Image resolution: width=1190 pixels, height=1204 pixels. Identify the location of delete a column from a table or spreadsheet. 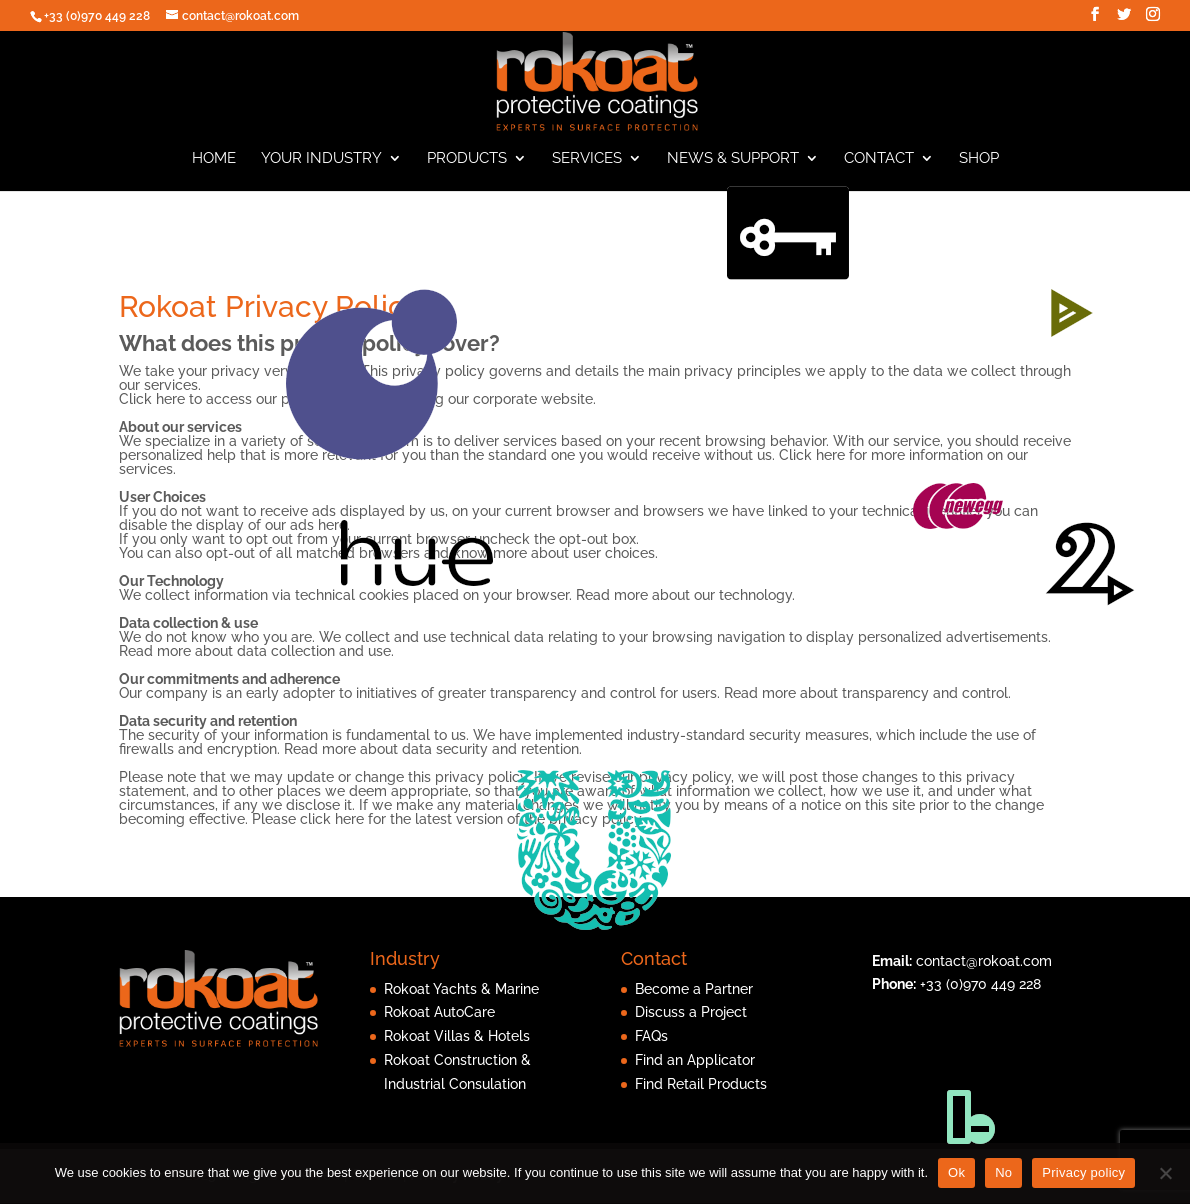
(968, 1117).